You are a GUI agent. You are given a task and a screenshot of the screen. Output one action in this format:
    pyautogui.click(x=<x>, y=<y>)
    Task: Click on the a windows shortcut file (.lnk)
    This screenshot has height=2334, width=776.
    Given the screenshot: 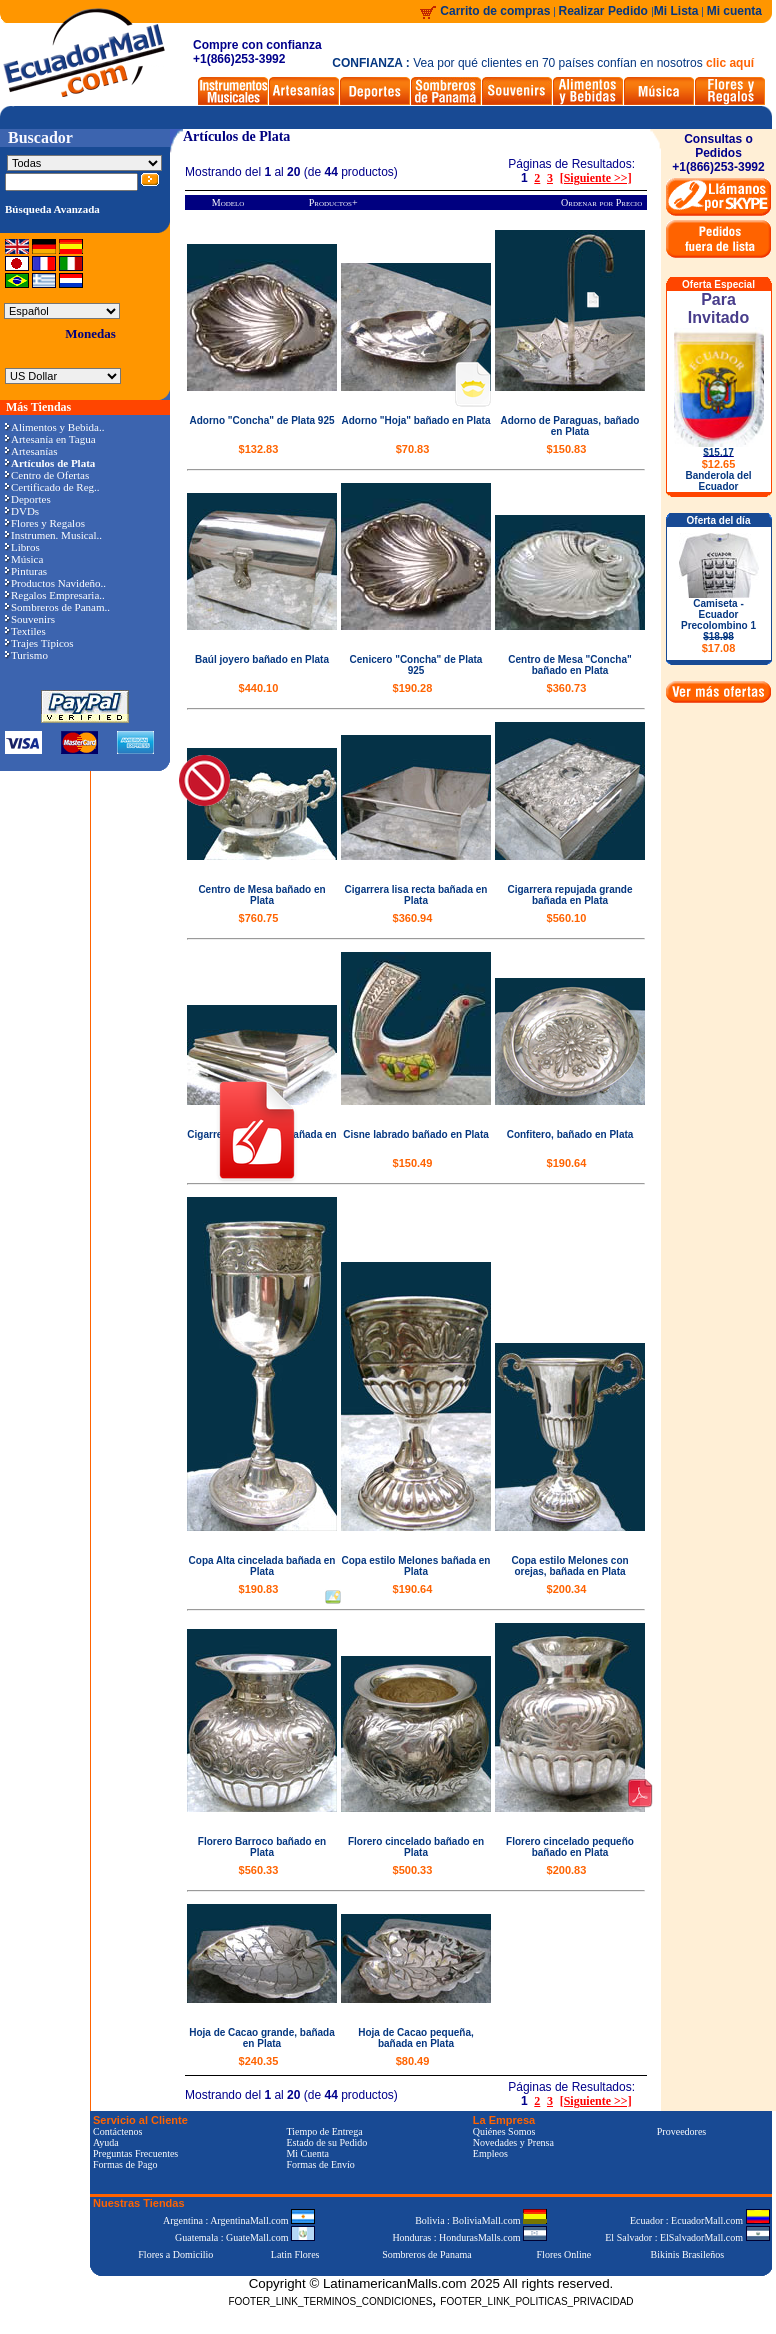 What is the action you would take?
    pyautogui.click(x=593, y=300)
    